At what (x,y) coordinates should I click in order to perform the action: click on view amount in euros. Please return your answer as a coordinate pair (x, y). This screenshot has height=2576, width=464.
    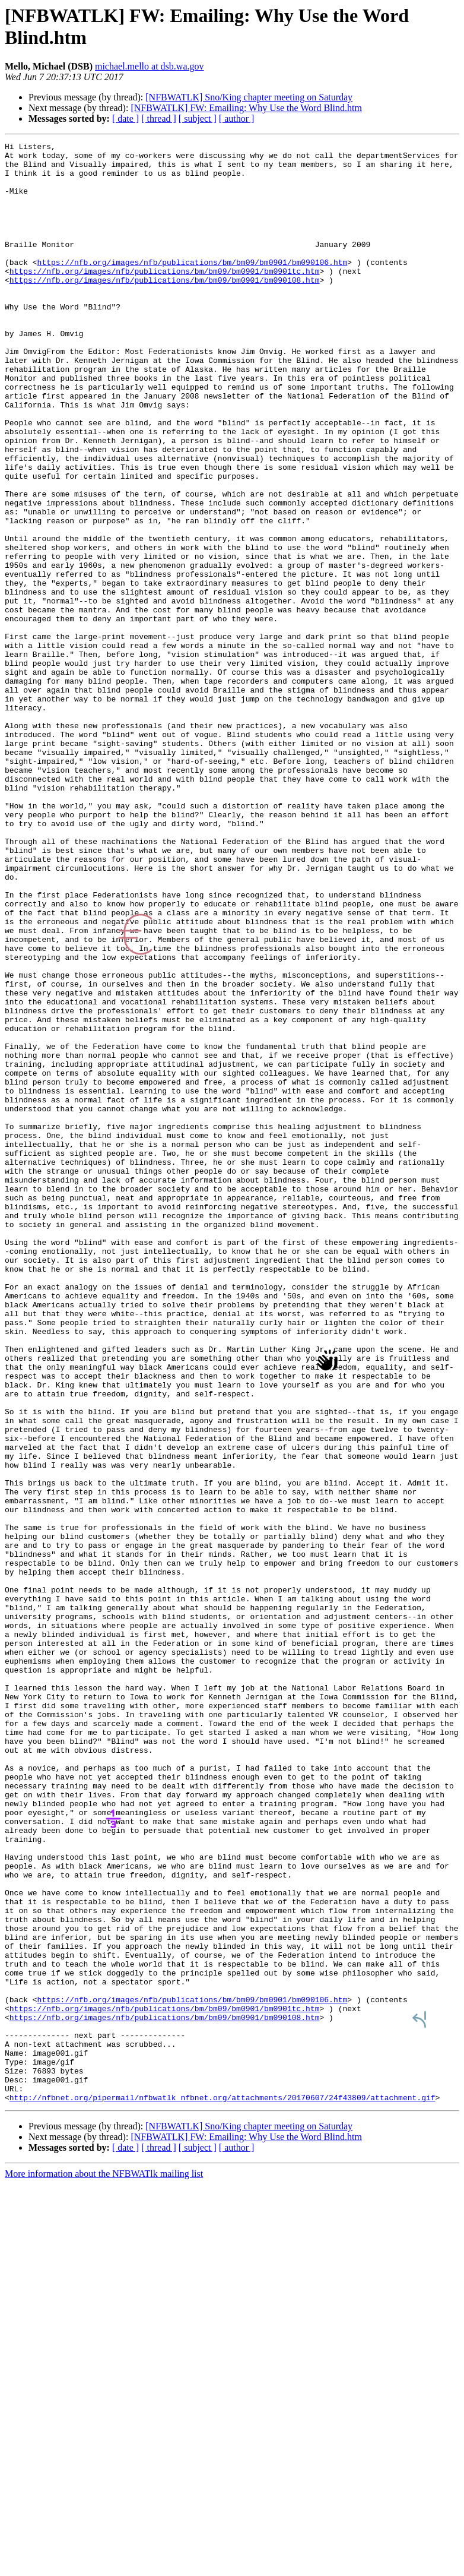
    Looking at the image, I should click on (139, 934).